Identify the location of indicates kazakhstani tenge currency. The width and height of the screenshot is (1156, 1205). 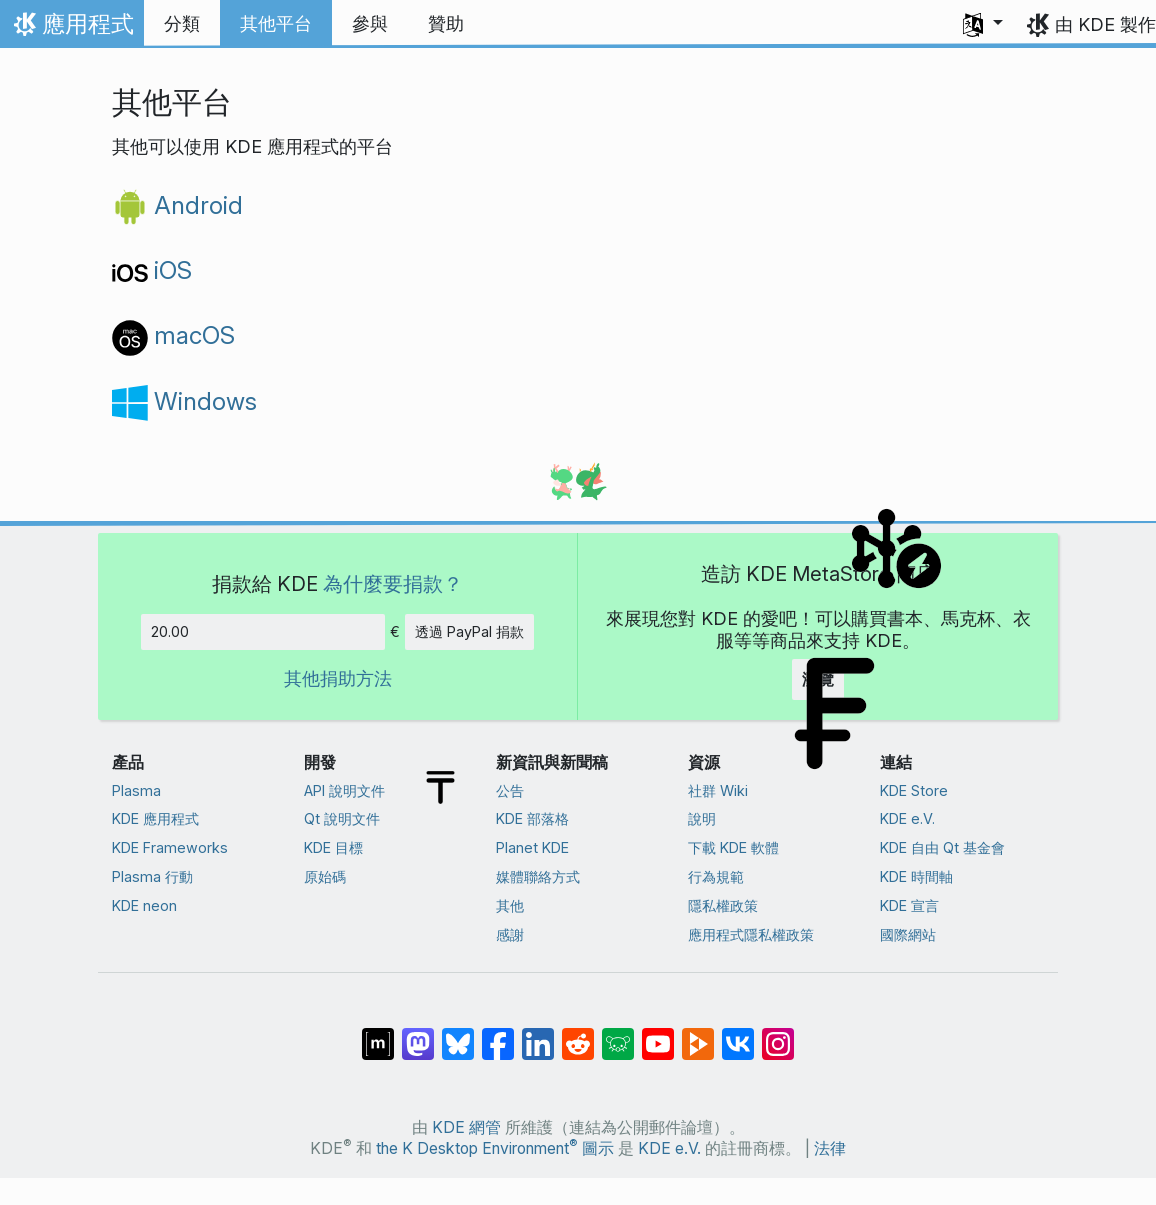
(440, 787).